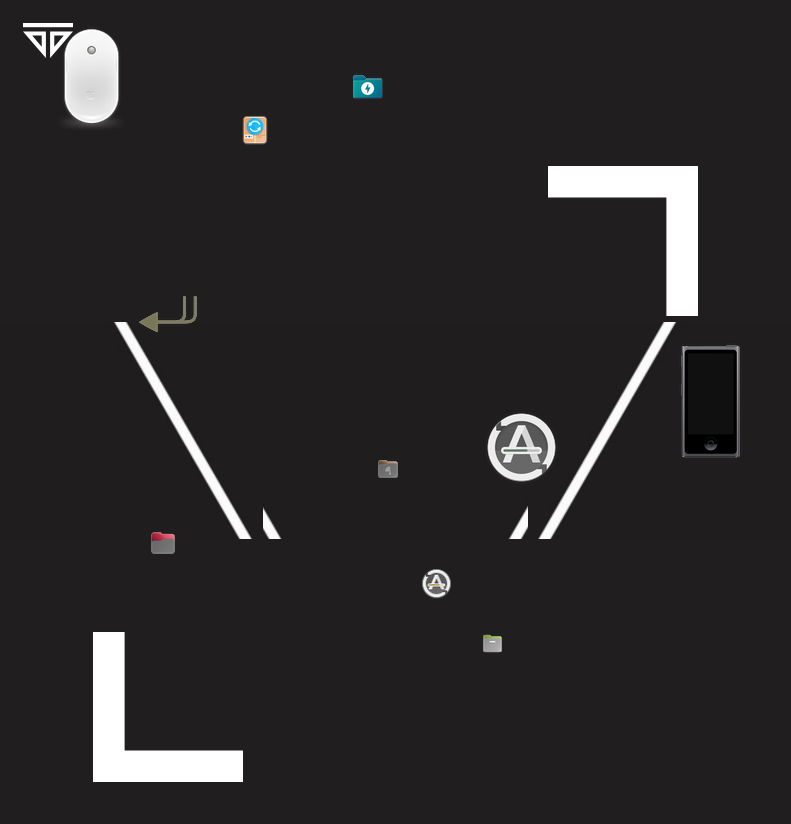 The width and height of the screenshot is (791, 824). What do you see at coordinates (167, 314) in the screenshot?
I see `reply to all recipients of an email` at bounding box center [167, 314].